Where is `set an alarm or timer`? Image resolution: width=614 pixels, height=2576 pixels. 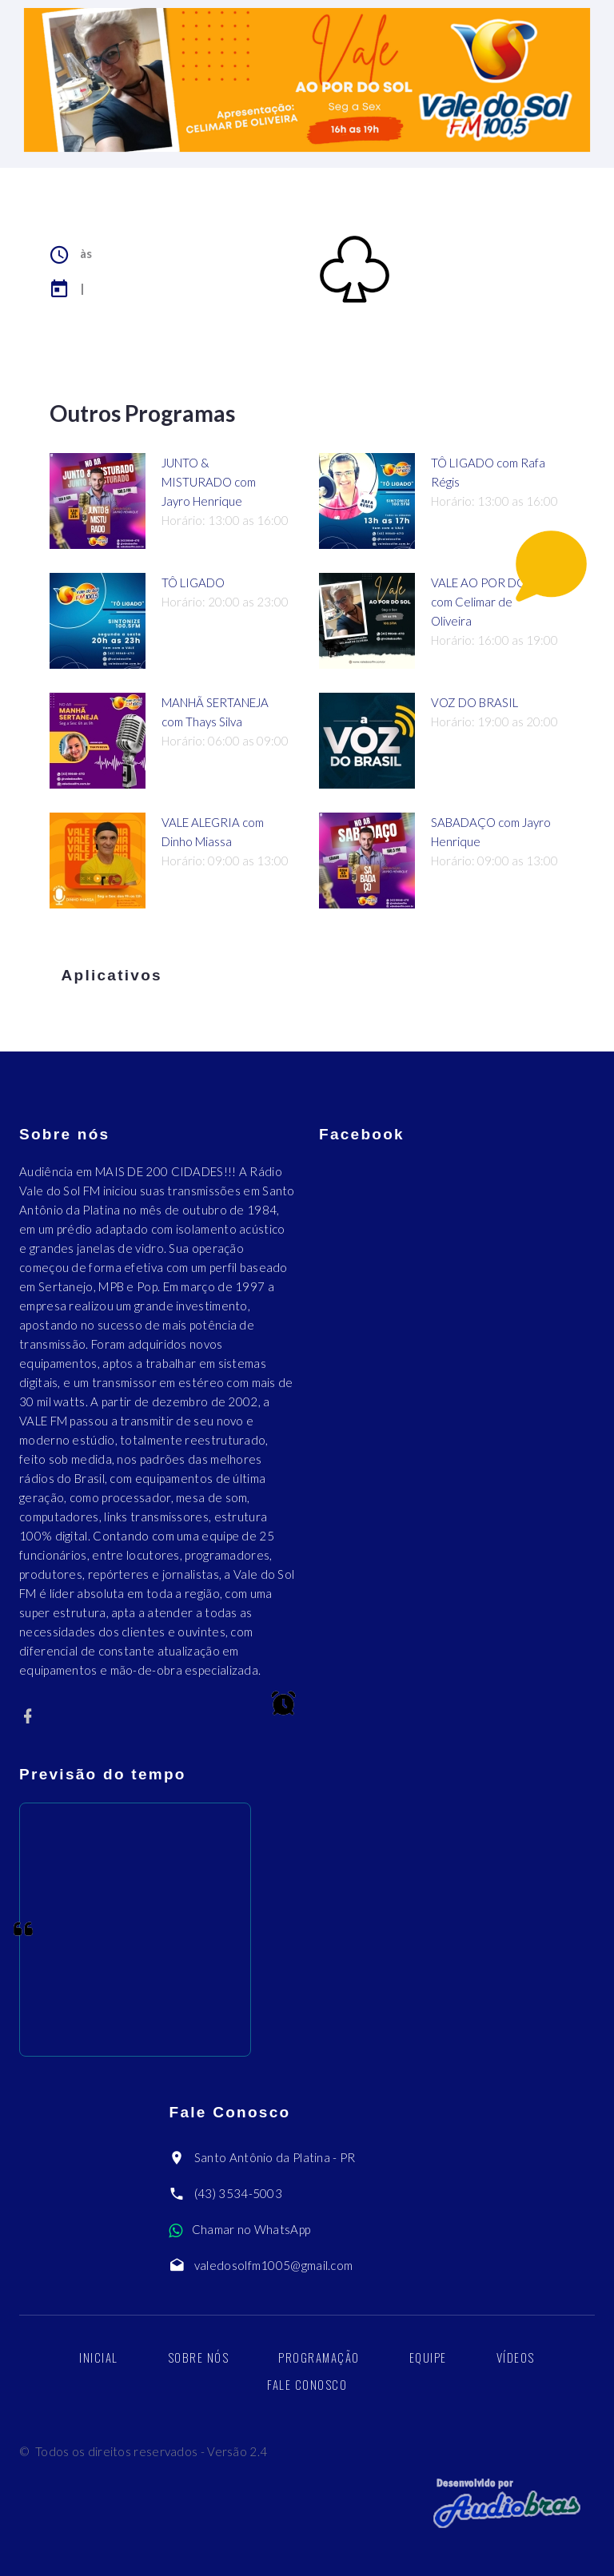 set an alarm or timer is located at coordinates (283, 1703).